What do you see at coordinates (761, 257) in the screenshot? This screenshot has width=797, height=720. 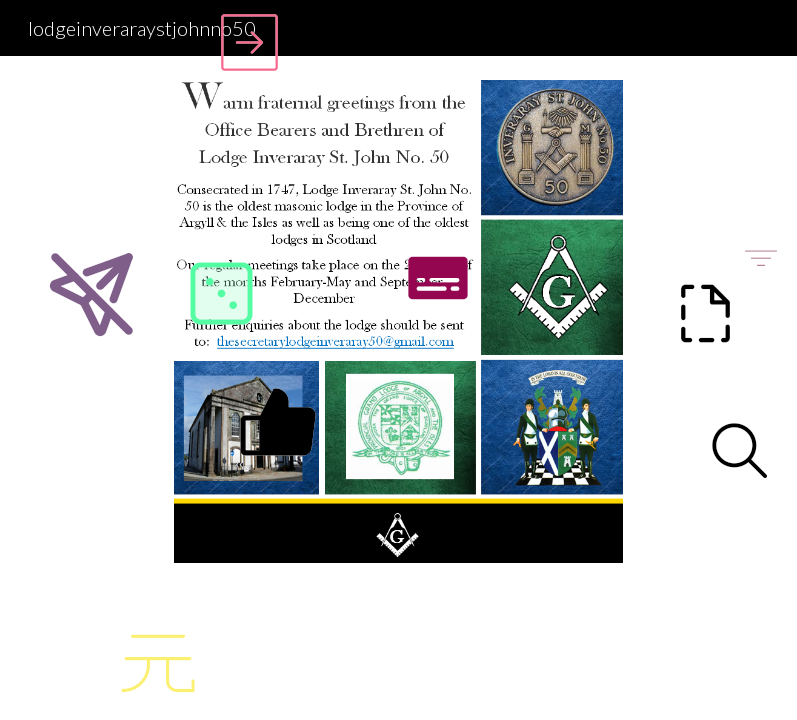 I see `filter or sort content` at bounding box center [761, 257].